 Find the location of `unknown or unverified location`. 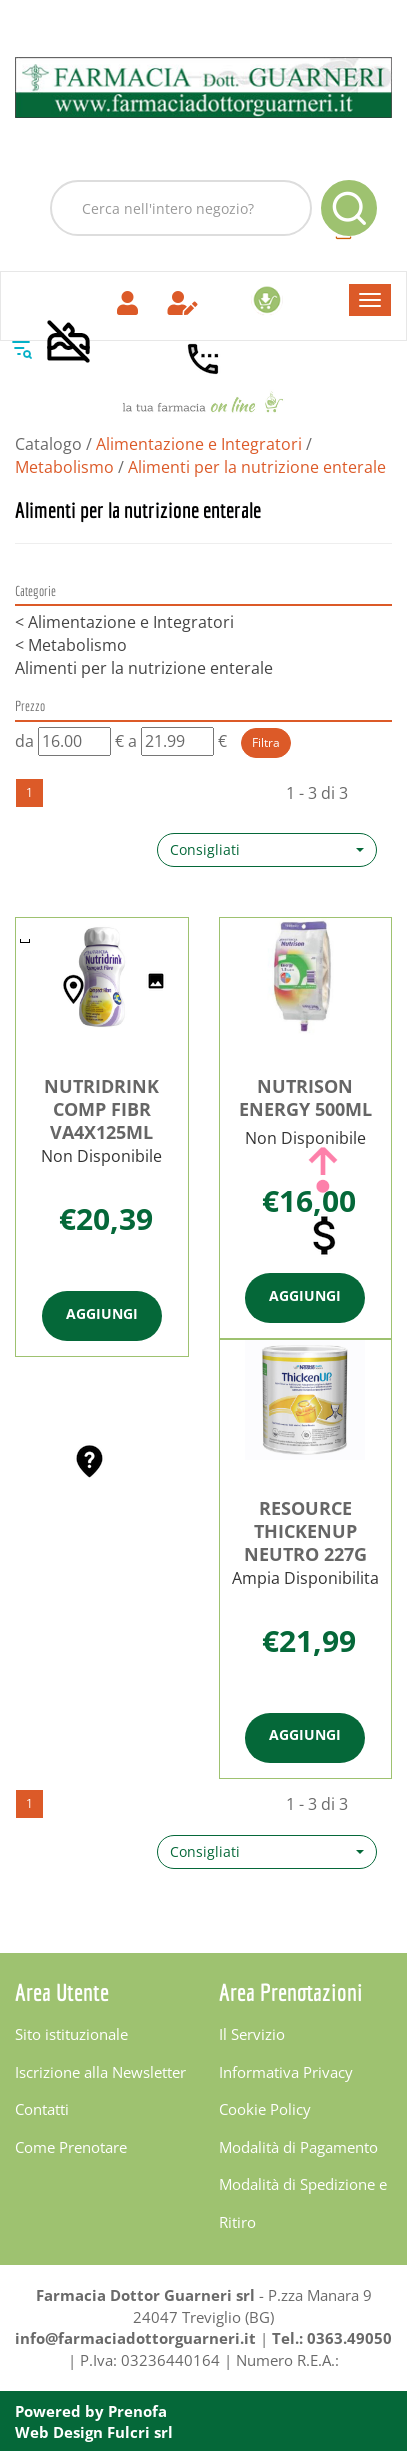

unknown or unverified location is located at coordinates (89, 1461).